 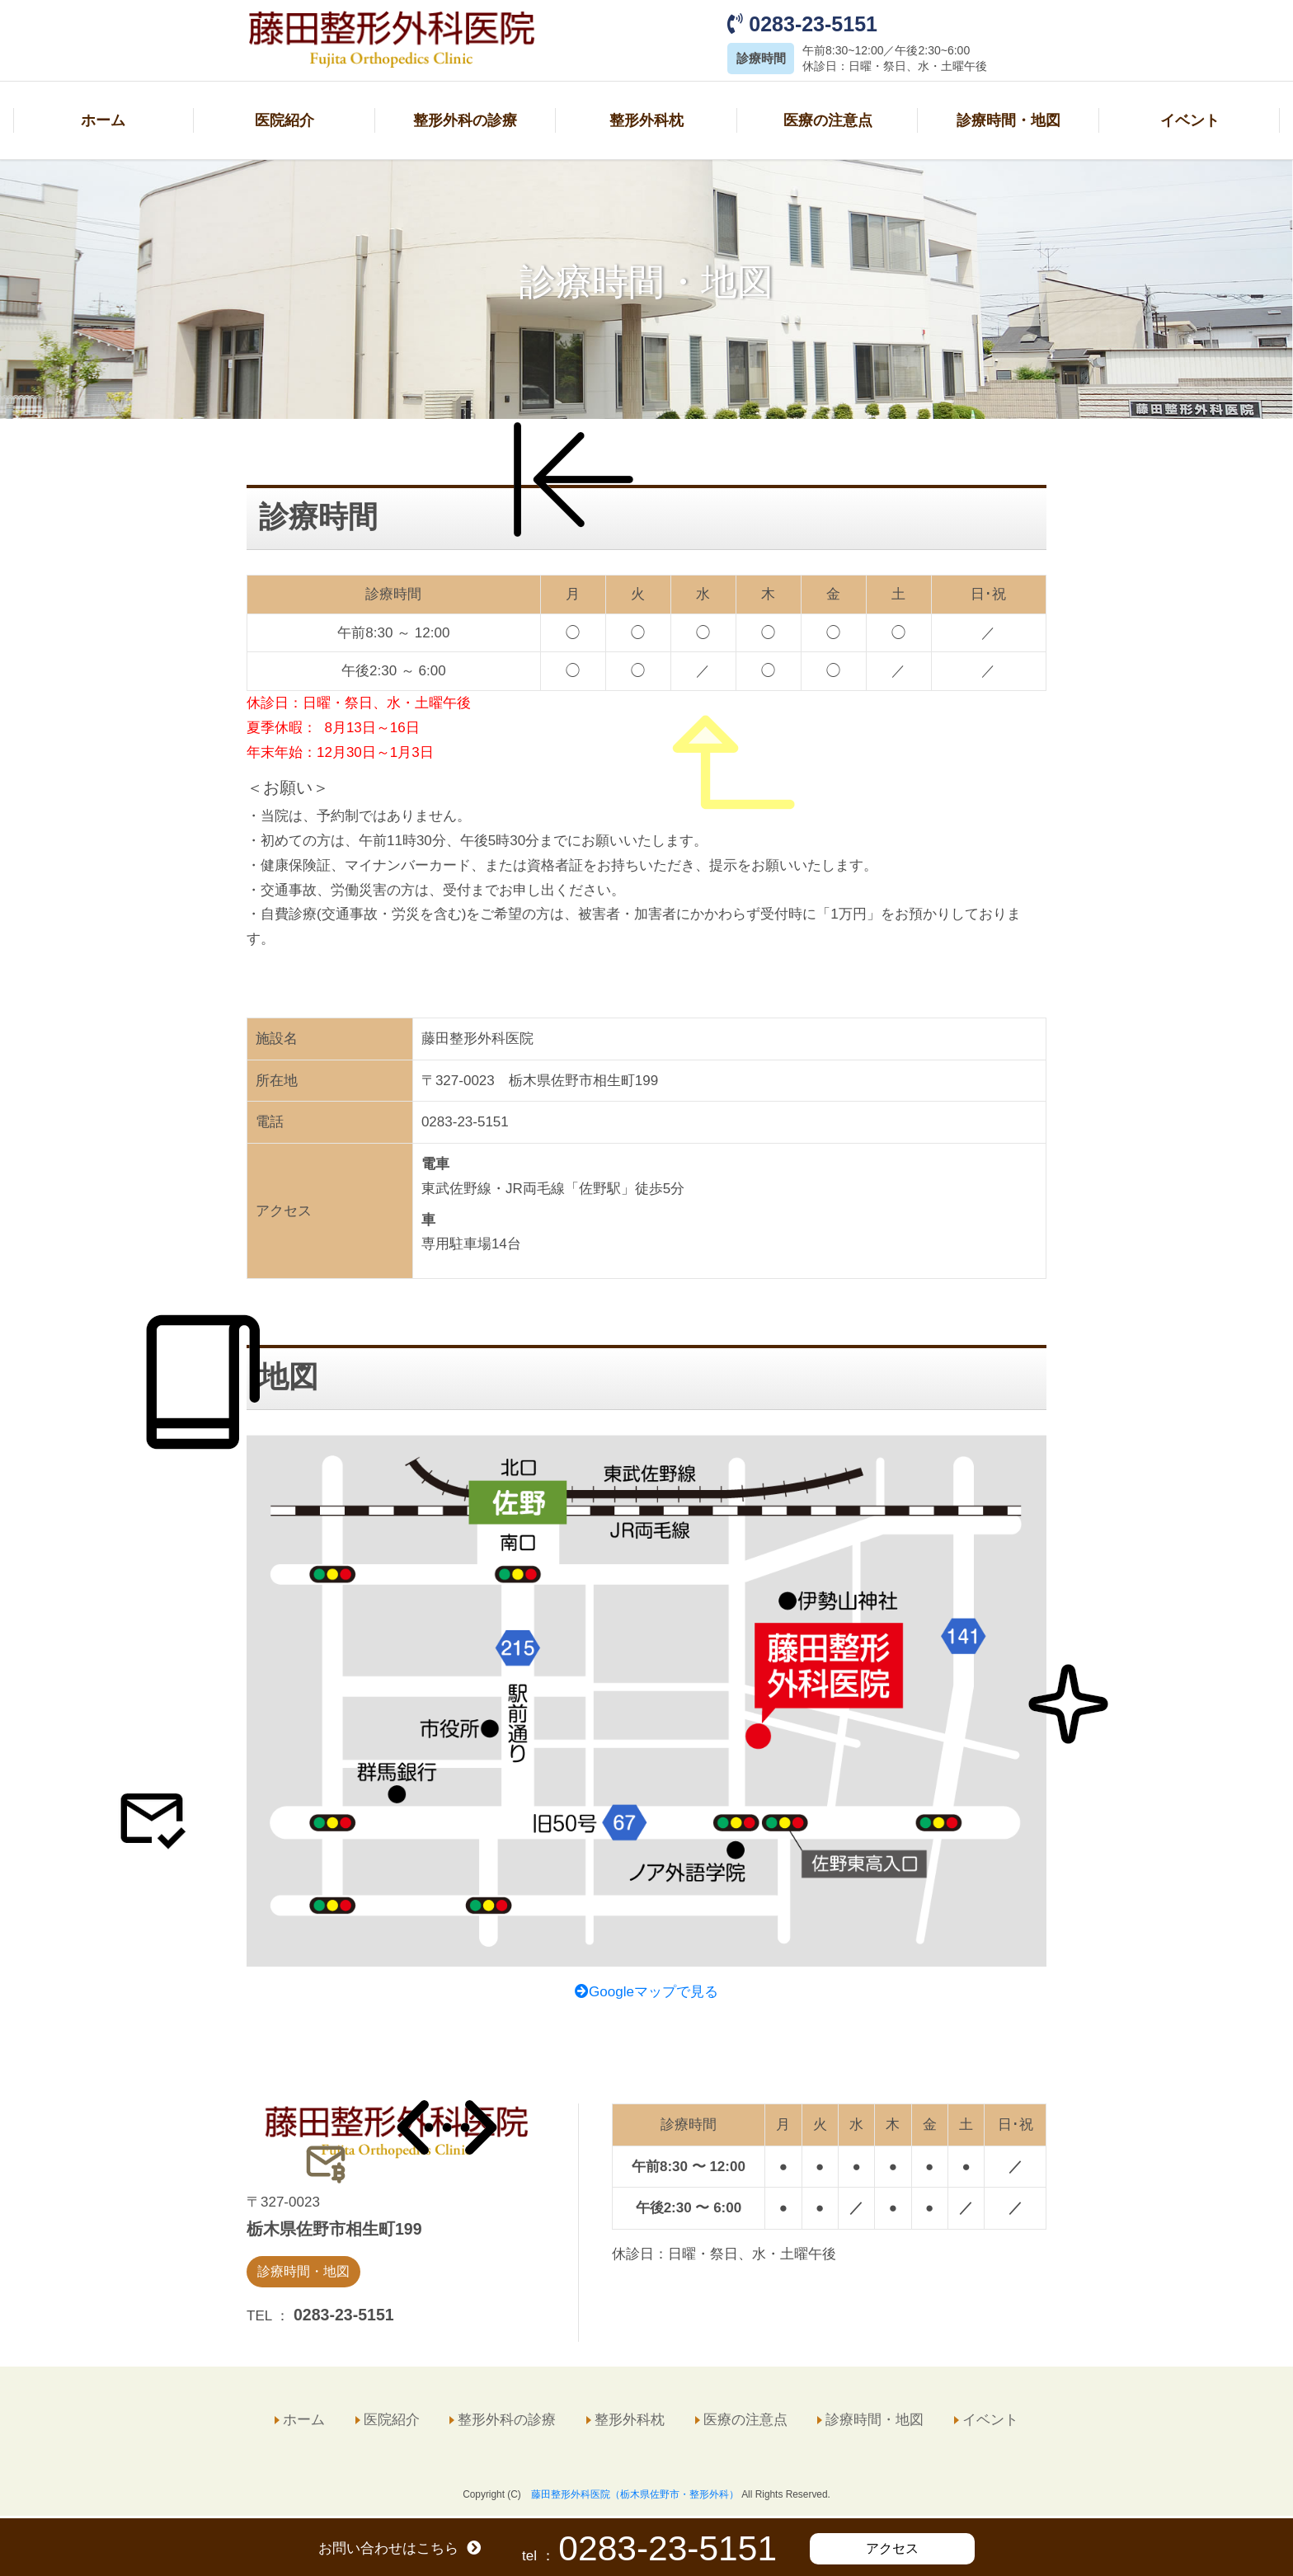 What do you see at coordinates (198, 1382) in the screenshot?
I see `view towel or linen amenities` at bounding box center [198, 1382].